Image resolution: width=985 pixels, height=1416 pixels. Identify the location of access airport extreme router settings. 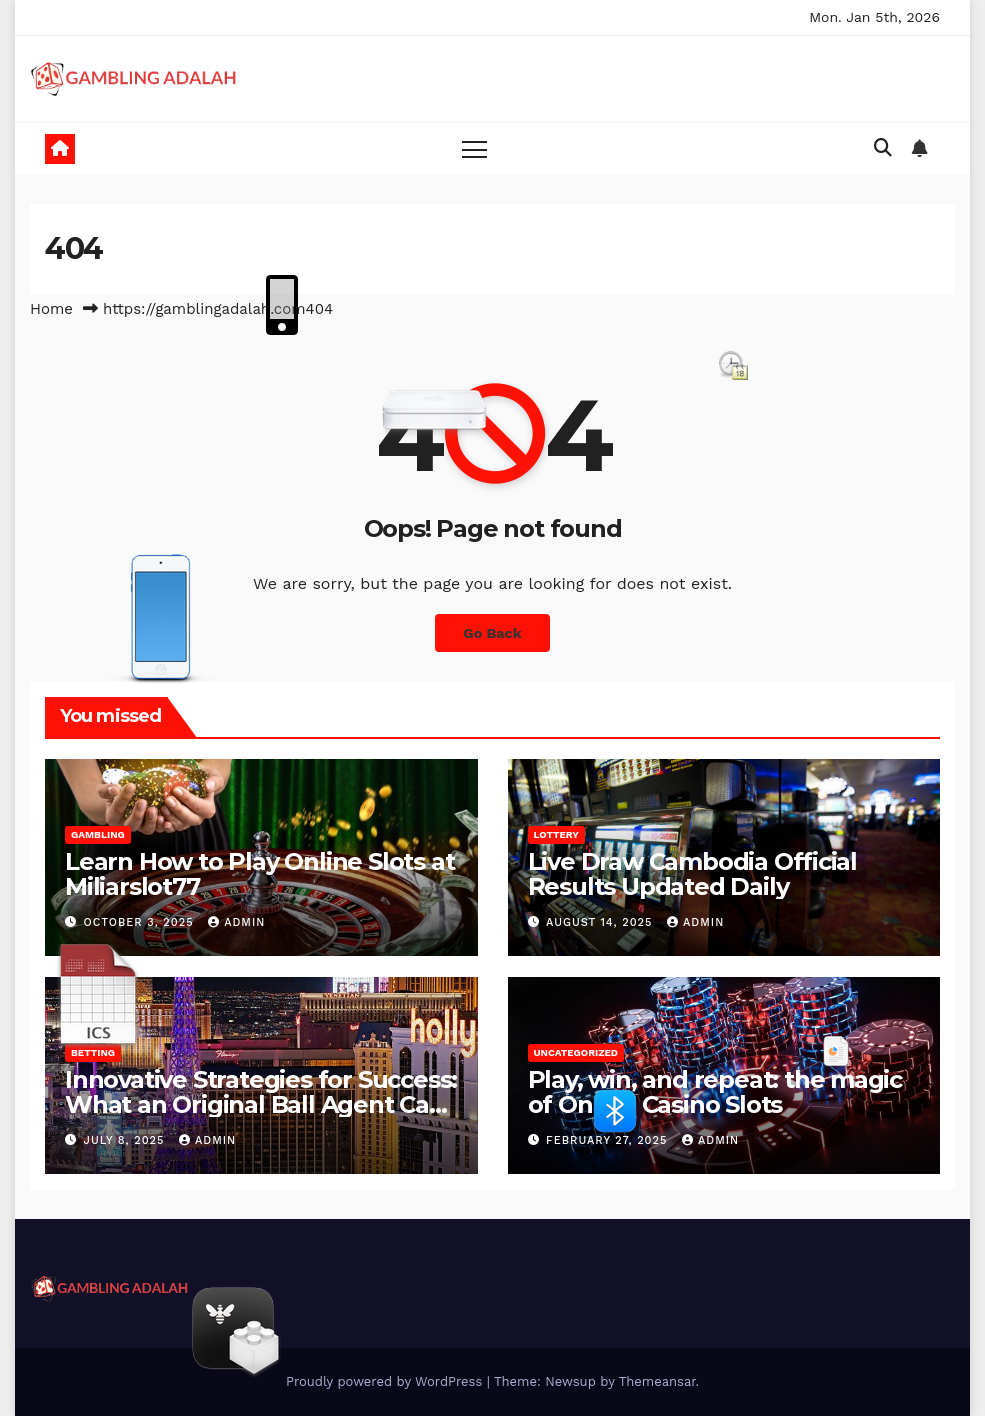
(434, 400).